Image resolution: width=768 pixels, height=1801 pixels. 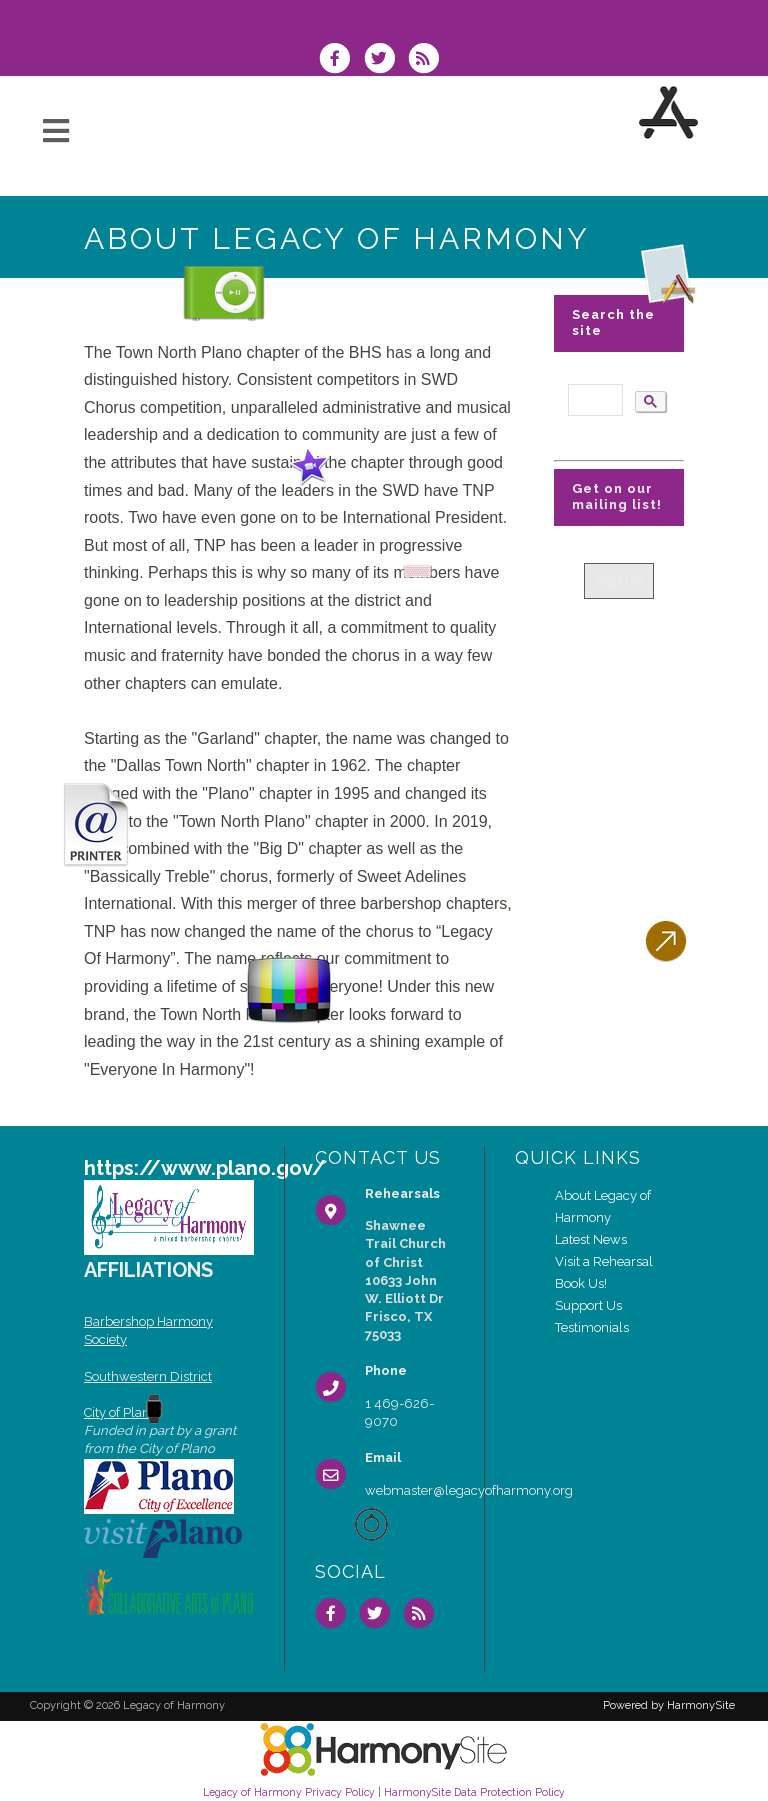 What do you see at coordinates (666, 274) in the screenshot?
I see `generic application icon for unidentified apps` at bounding box center [666, 274].